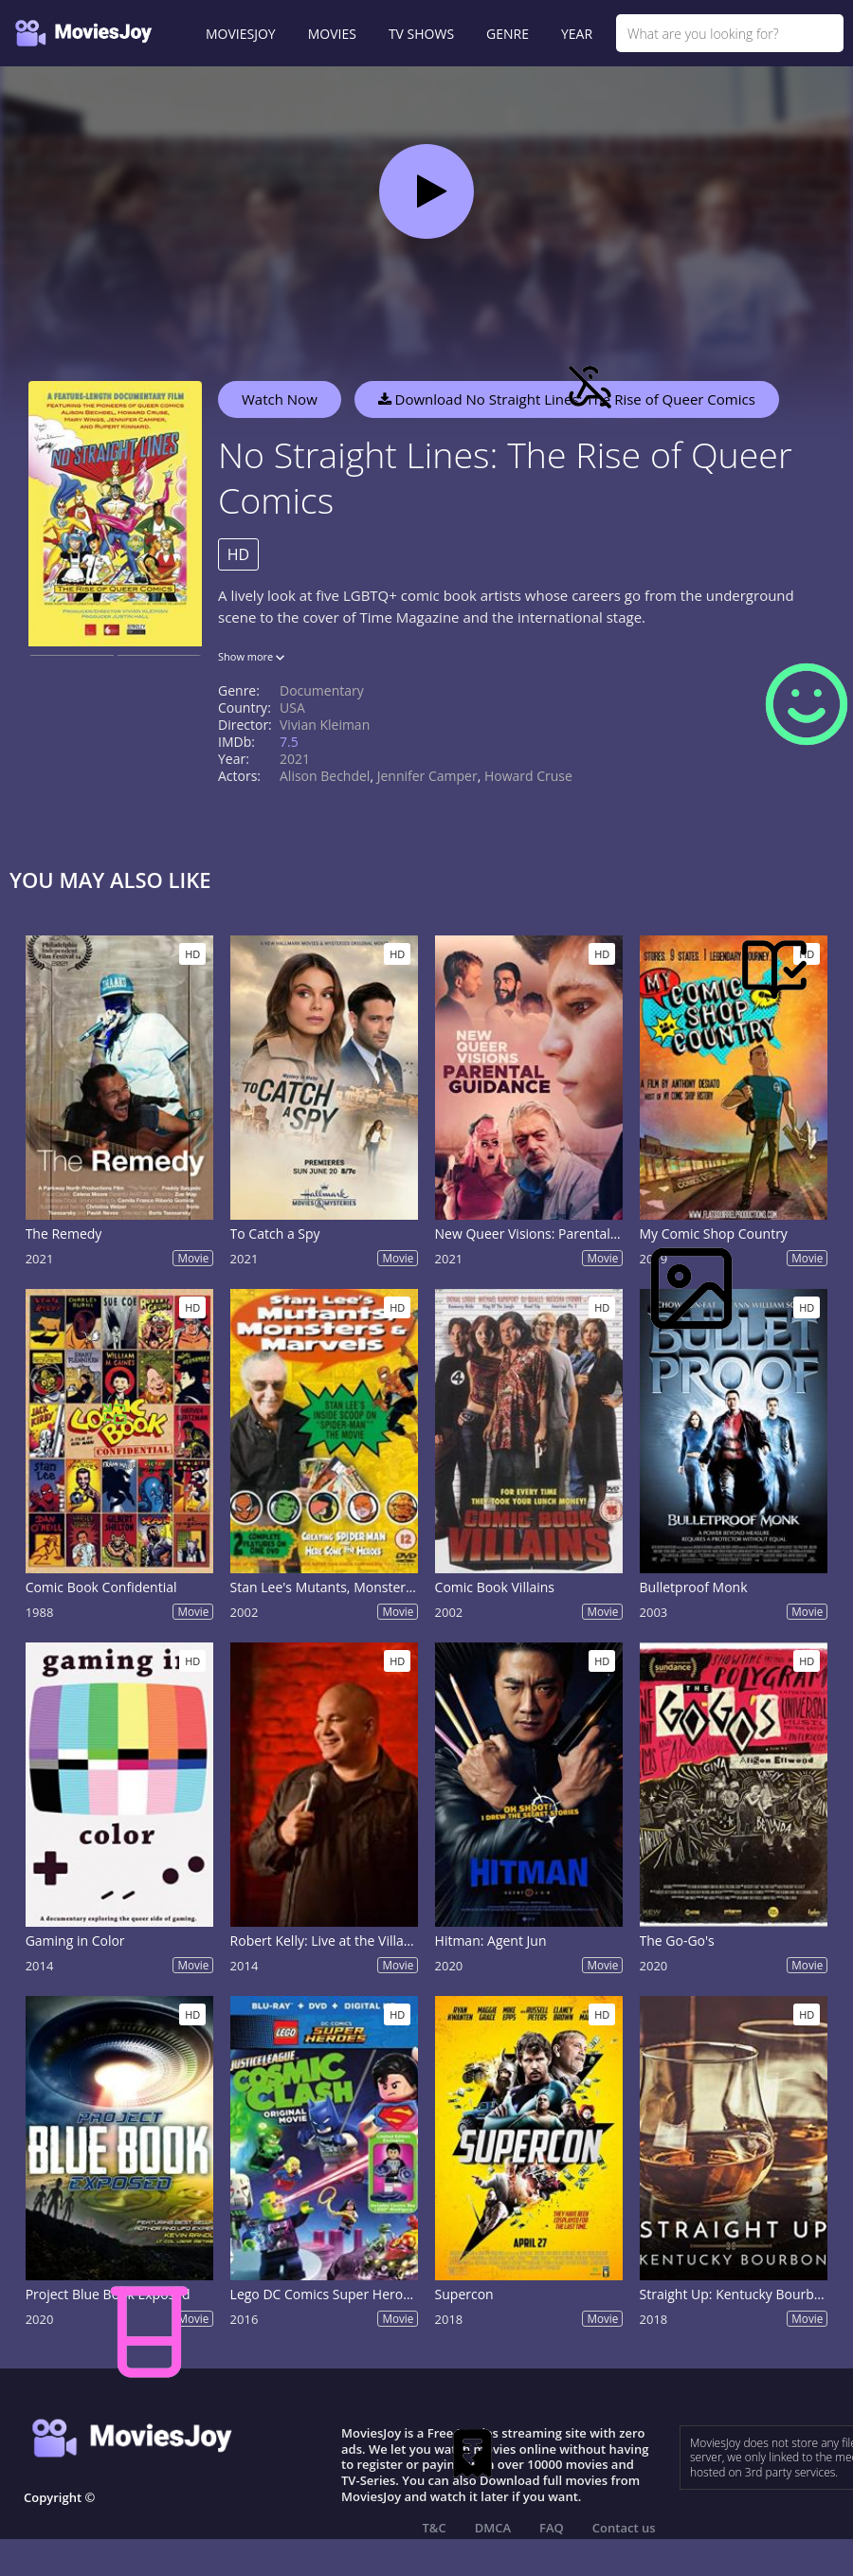  I want to click on enable picture-in-picture mode, so click(115, 1413).